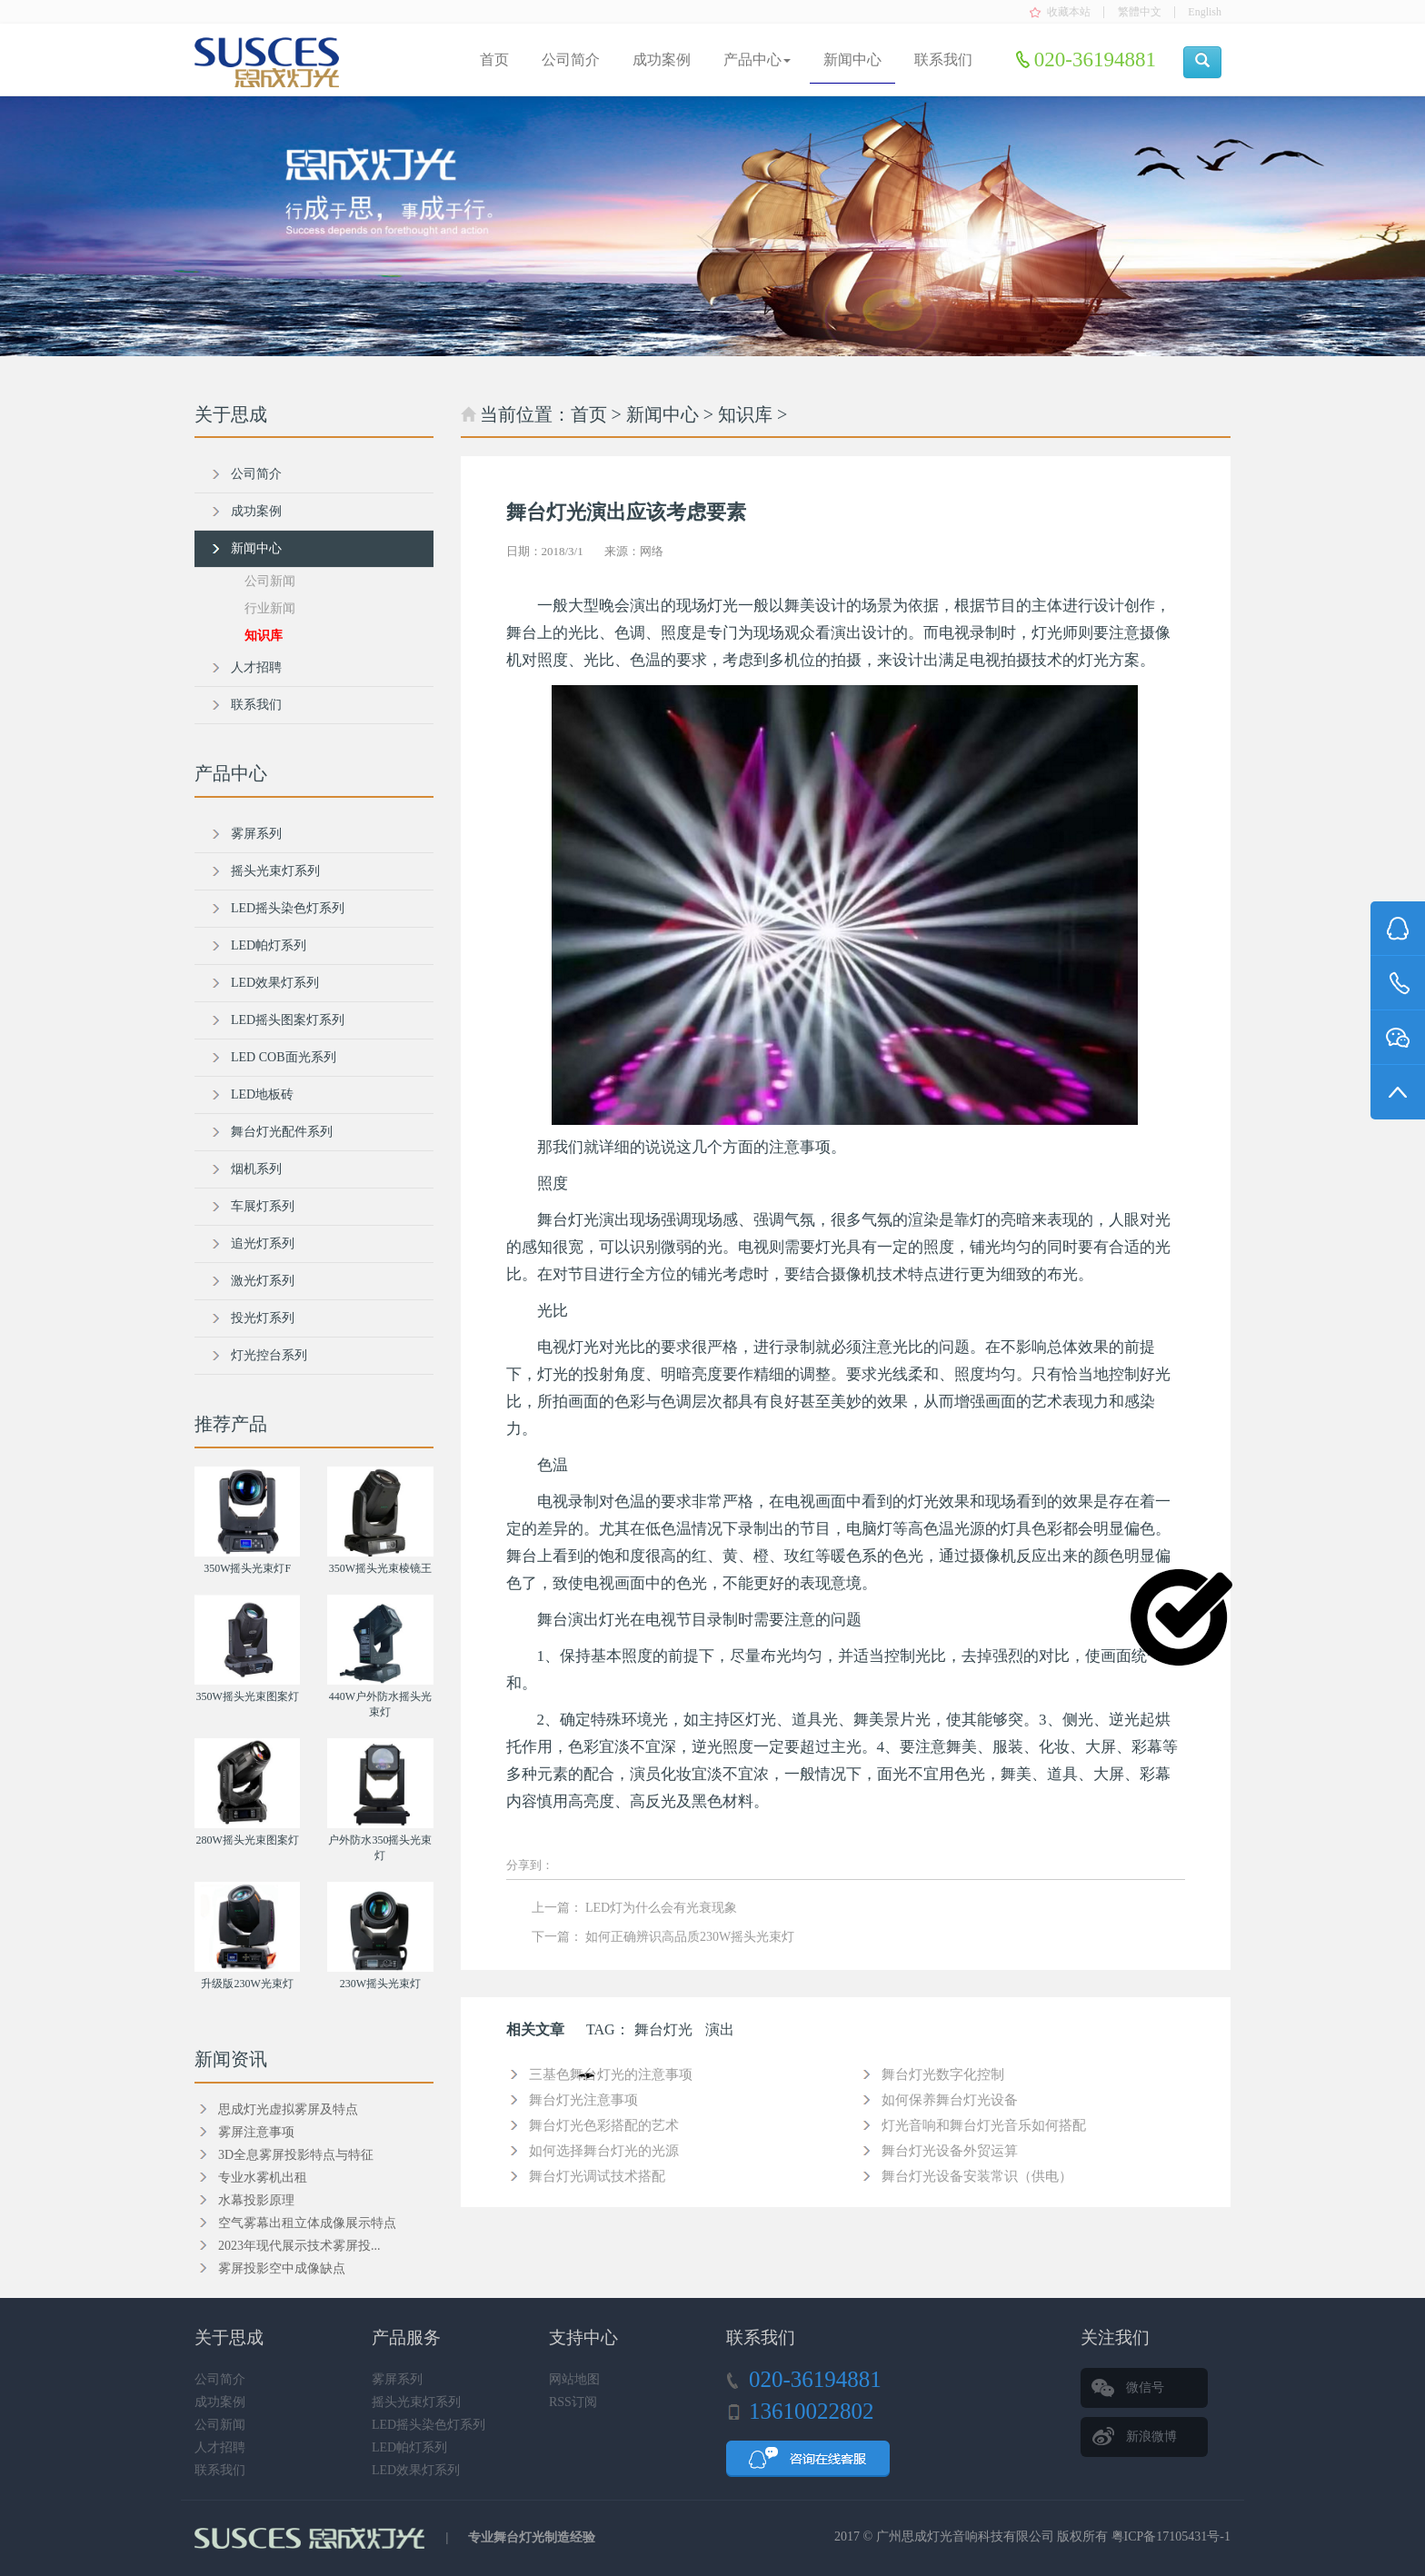 The width and height of the screenshot is (1425, 2576). I want to click on open Google Tasks app, so click(1181, 1617).